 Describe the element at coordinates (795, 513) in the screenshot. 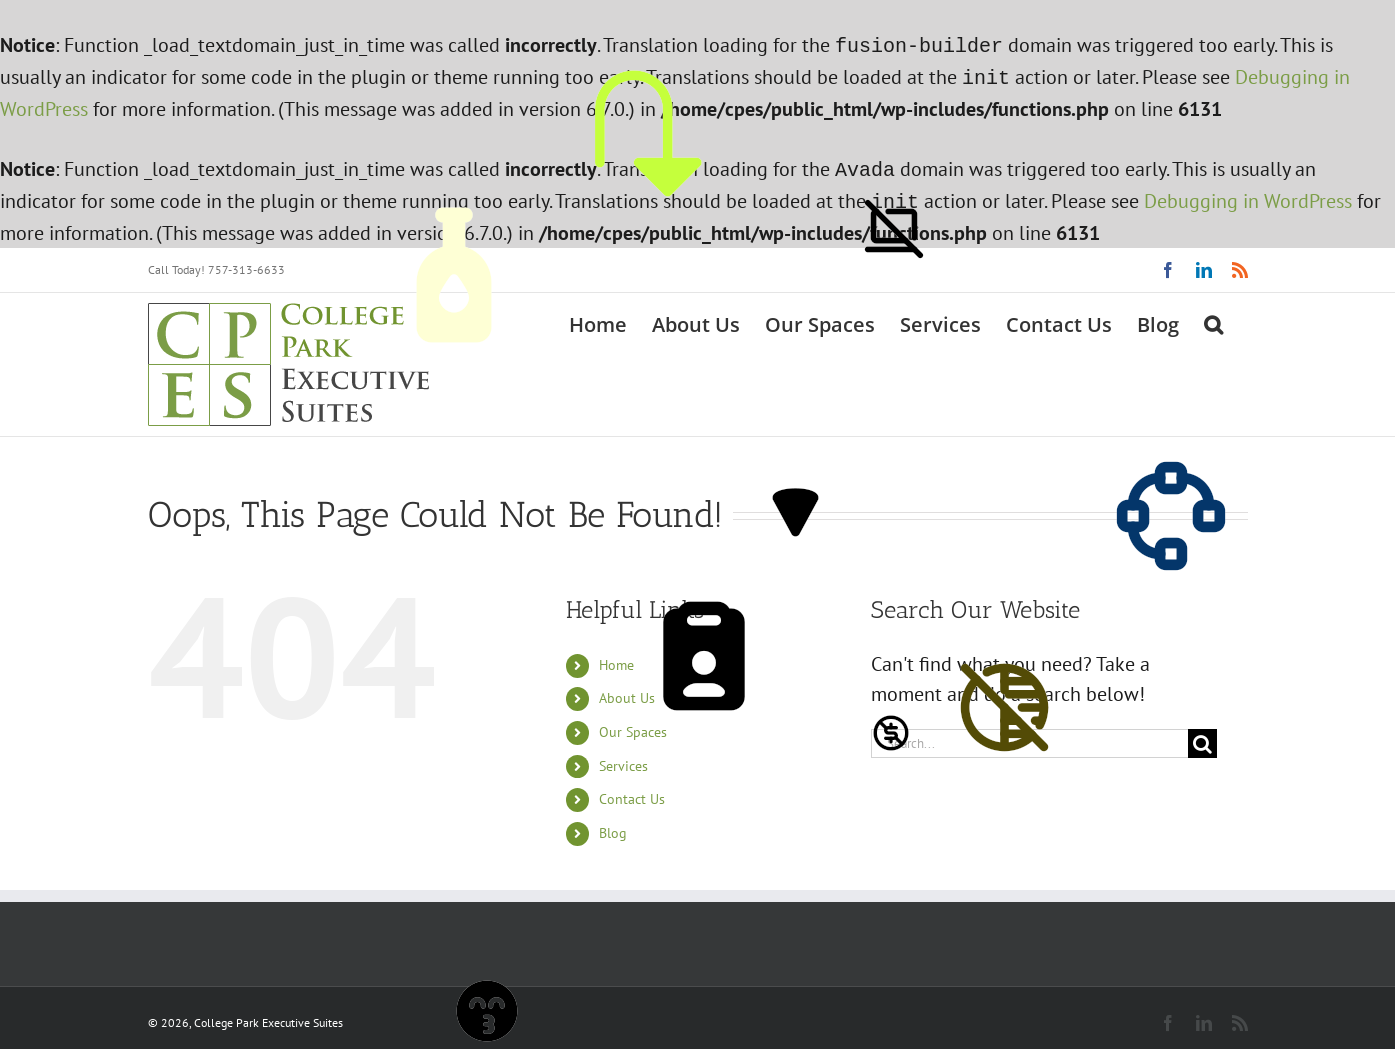

I see `filter or sort content` at that location.